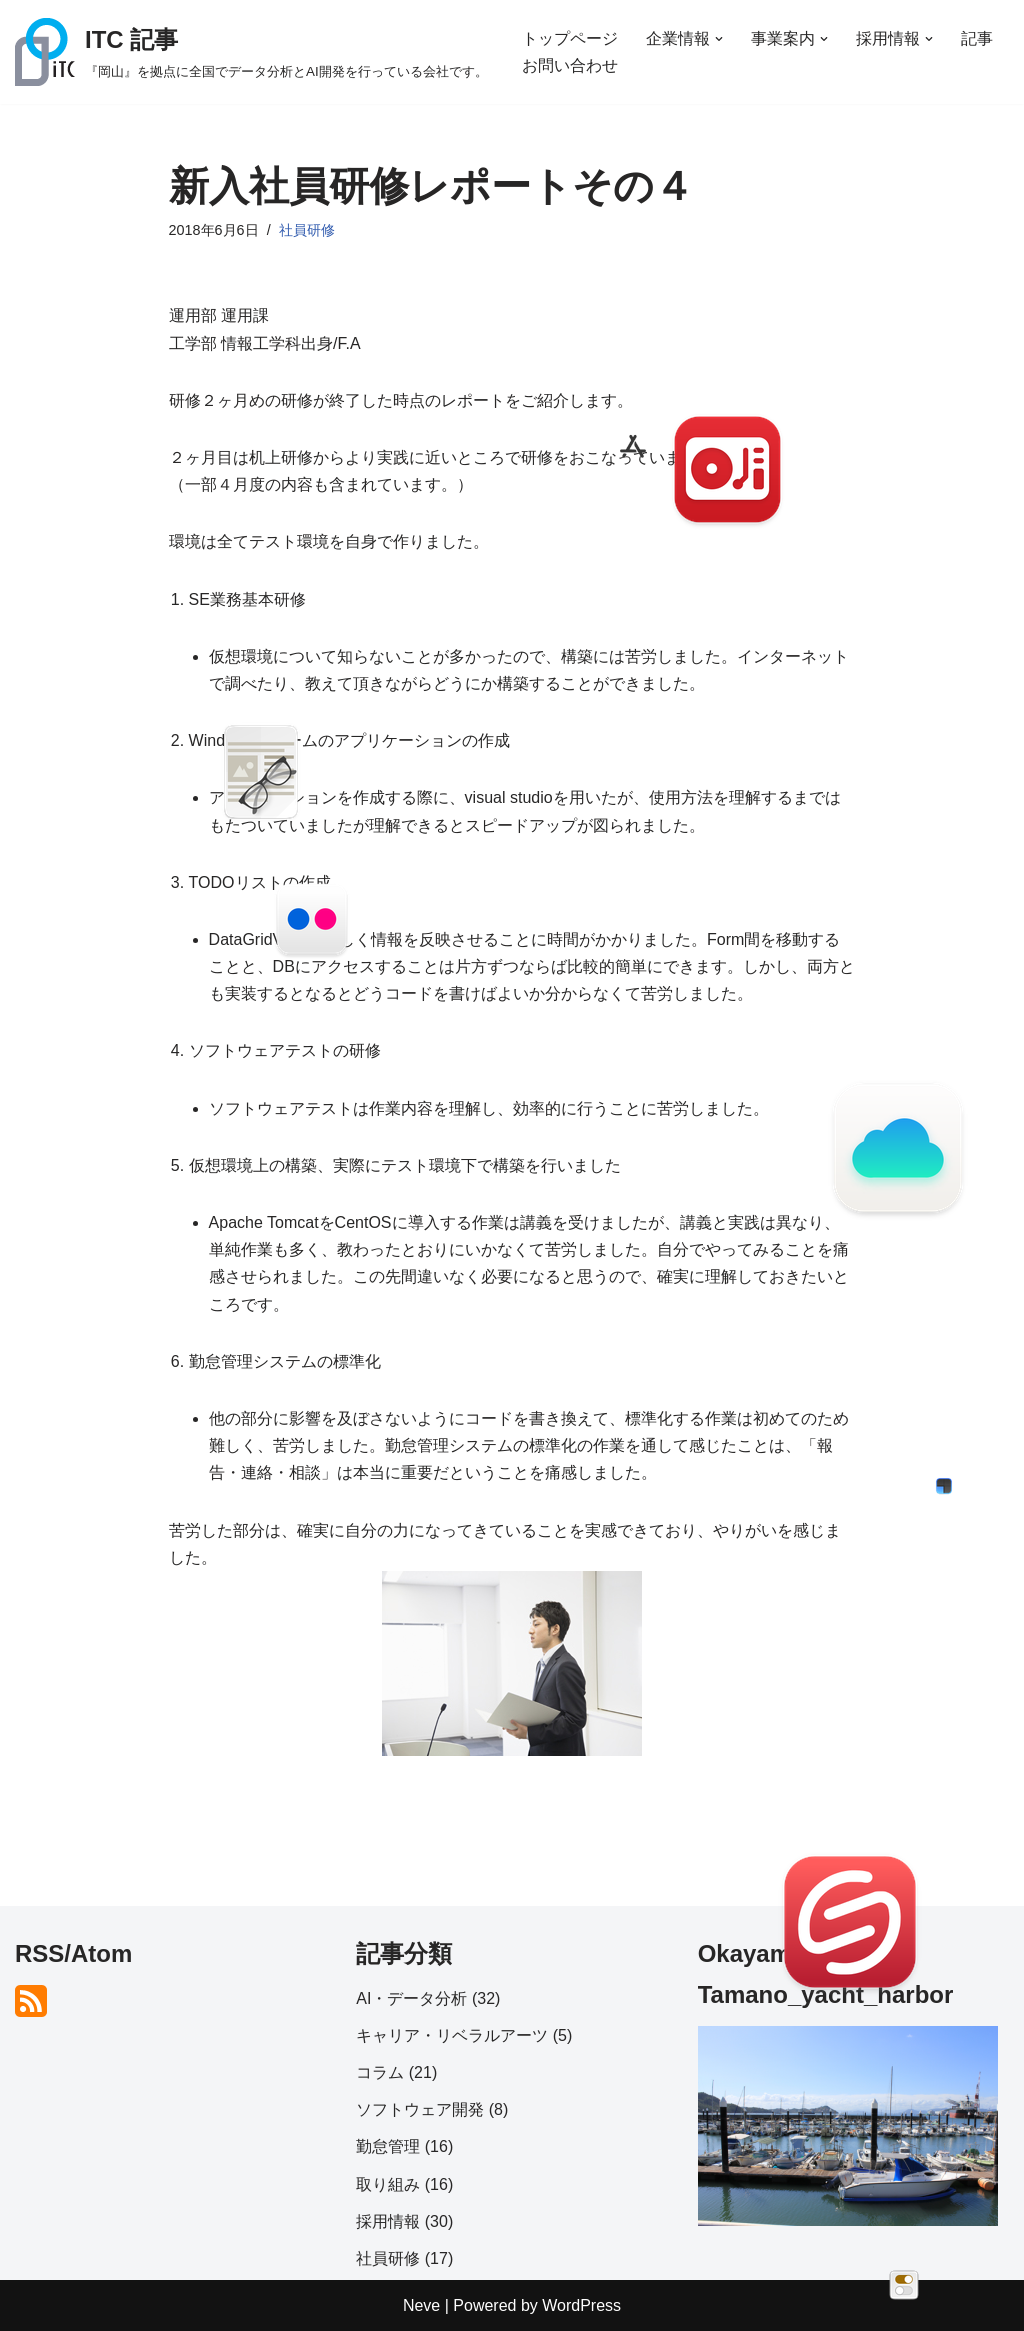 Image resolution: width=1024 pixels, height=2331 pixels. Describe the element at coordinates (312, 919) in the screenshot. I see `connect your Flickr account` at that location.